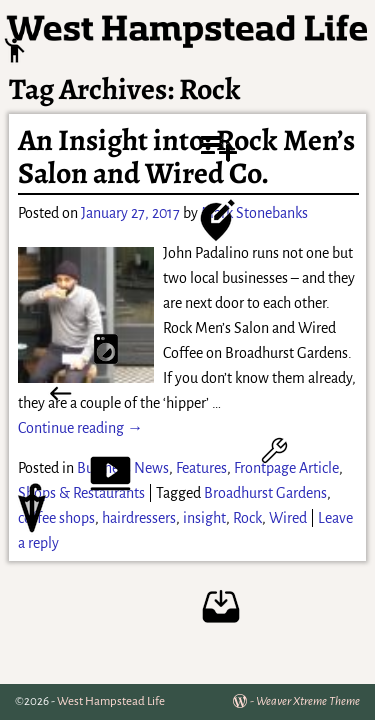 The width and height of the screenshot is (375, 720). Describe the element at coordinates (32, 509) in the screenshot. I see `view weather protection or rain forecast` at that location.